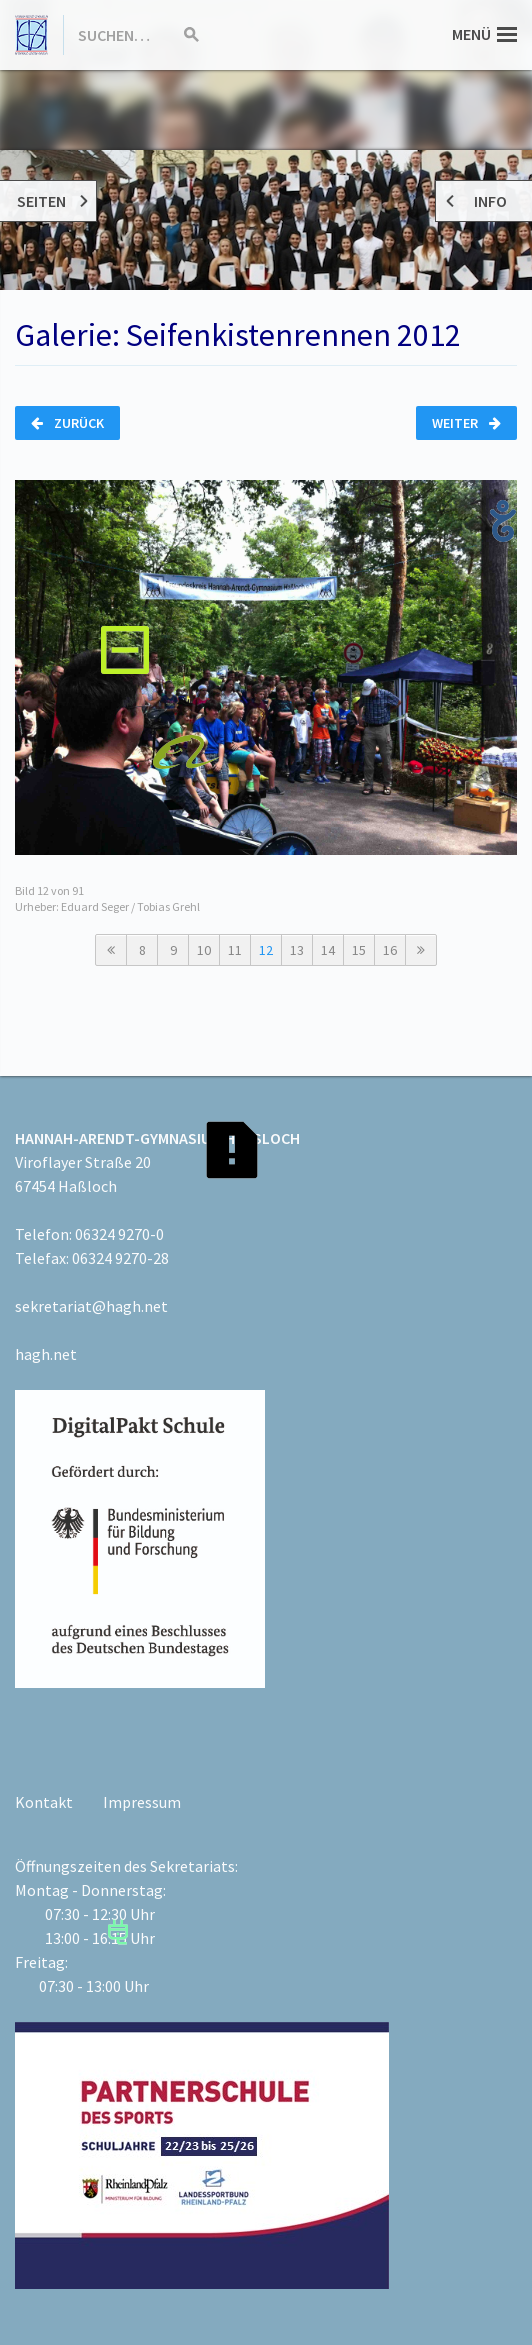  Describe the element at coordinates (503, 521) in the screenshot. I see `link to Gandi domain registrar services` at that location.